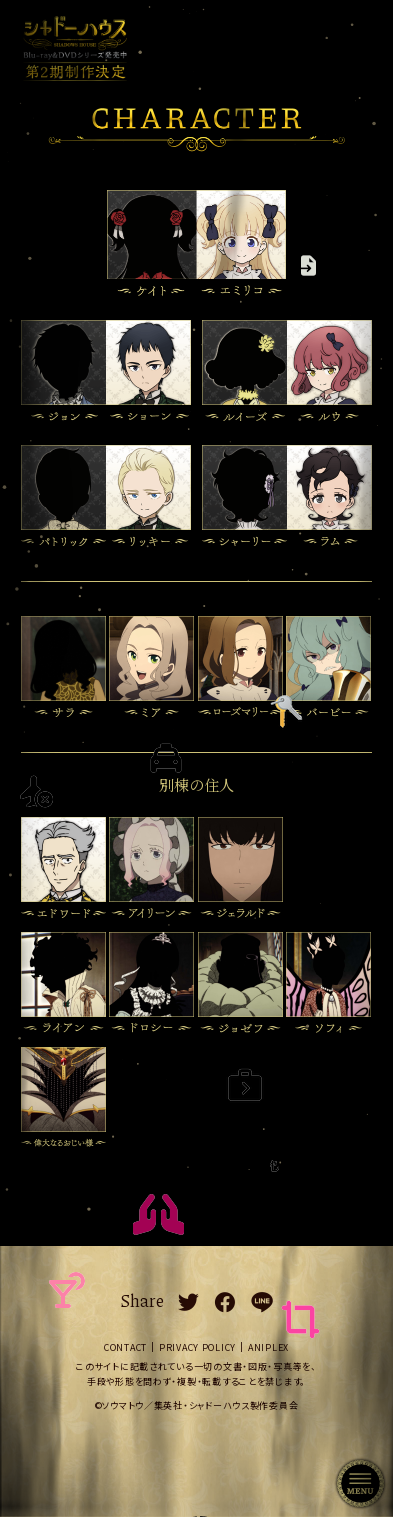  What do you see at coordinates (300, 1319) in the screenshot?
I see `crop or resize an image` at bounding box center [300, 1319].